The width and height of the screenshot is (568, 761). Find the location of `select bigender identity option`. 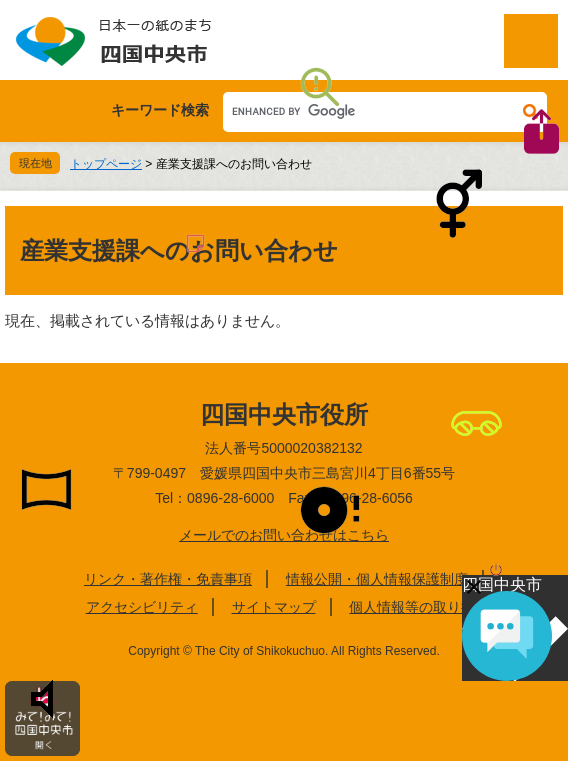

select bigender identity option is located at coordinates (456, 202).